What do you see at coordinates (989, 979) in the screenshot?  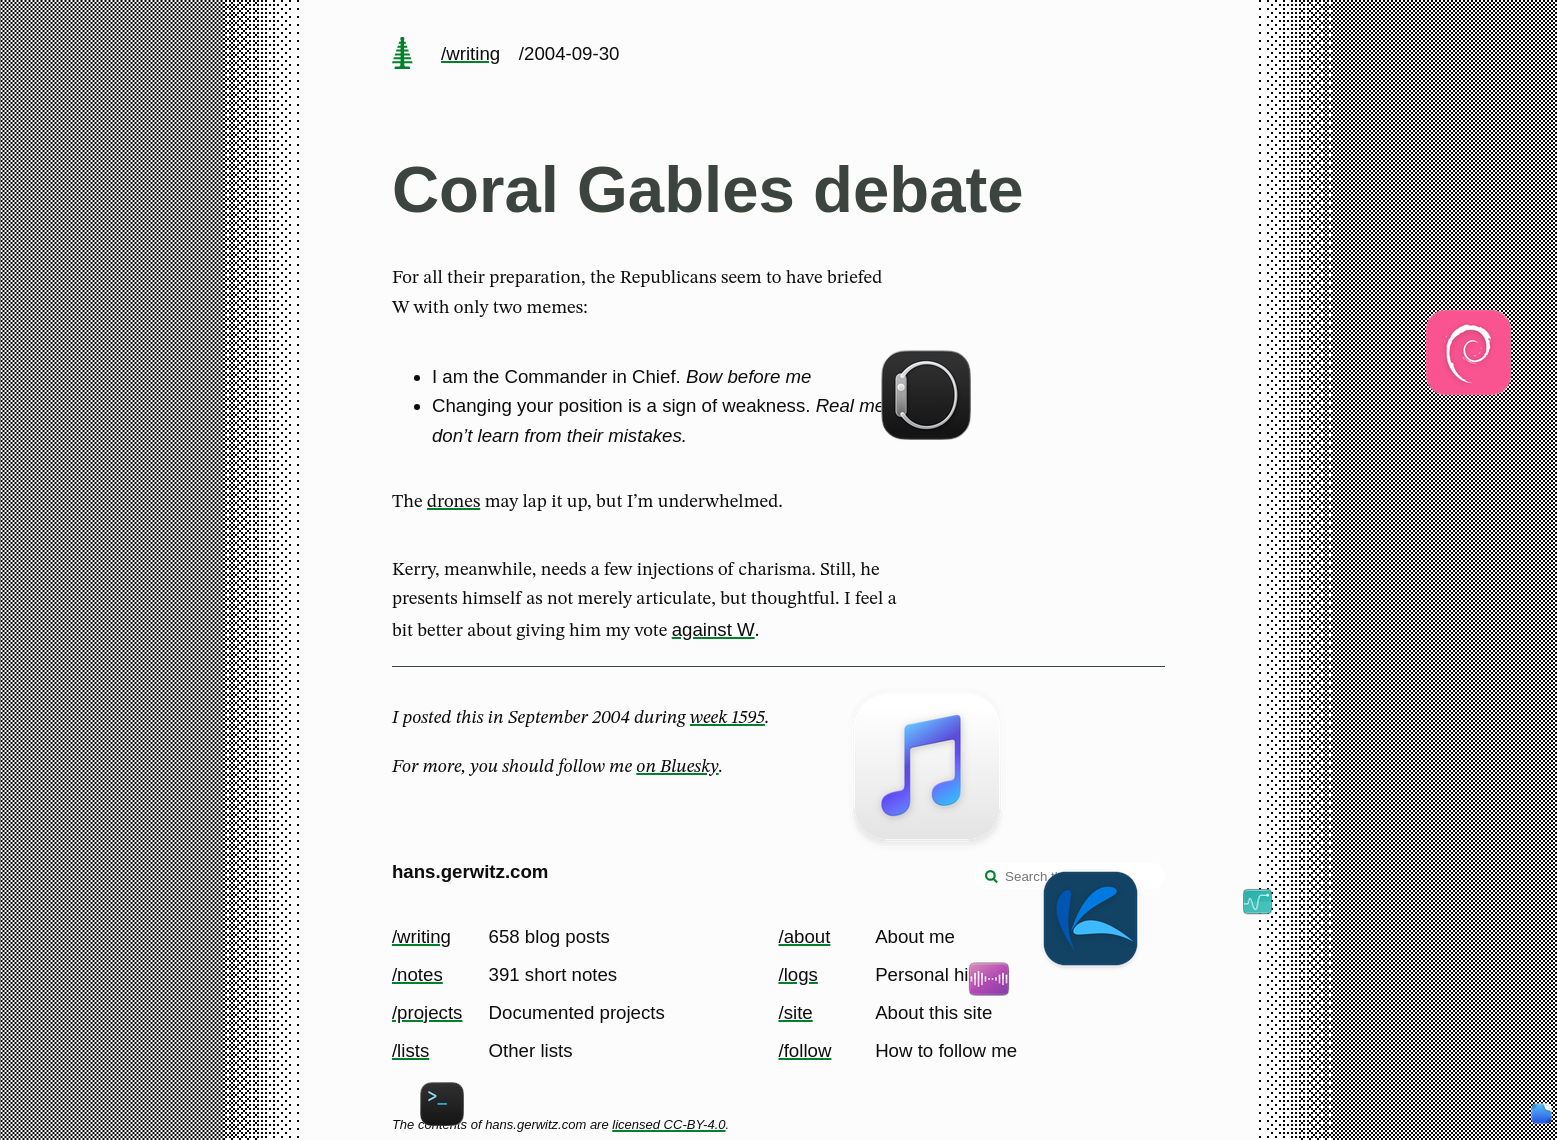 I see `open the sound recorder app` at bounding box center [989, 979].